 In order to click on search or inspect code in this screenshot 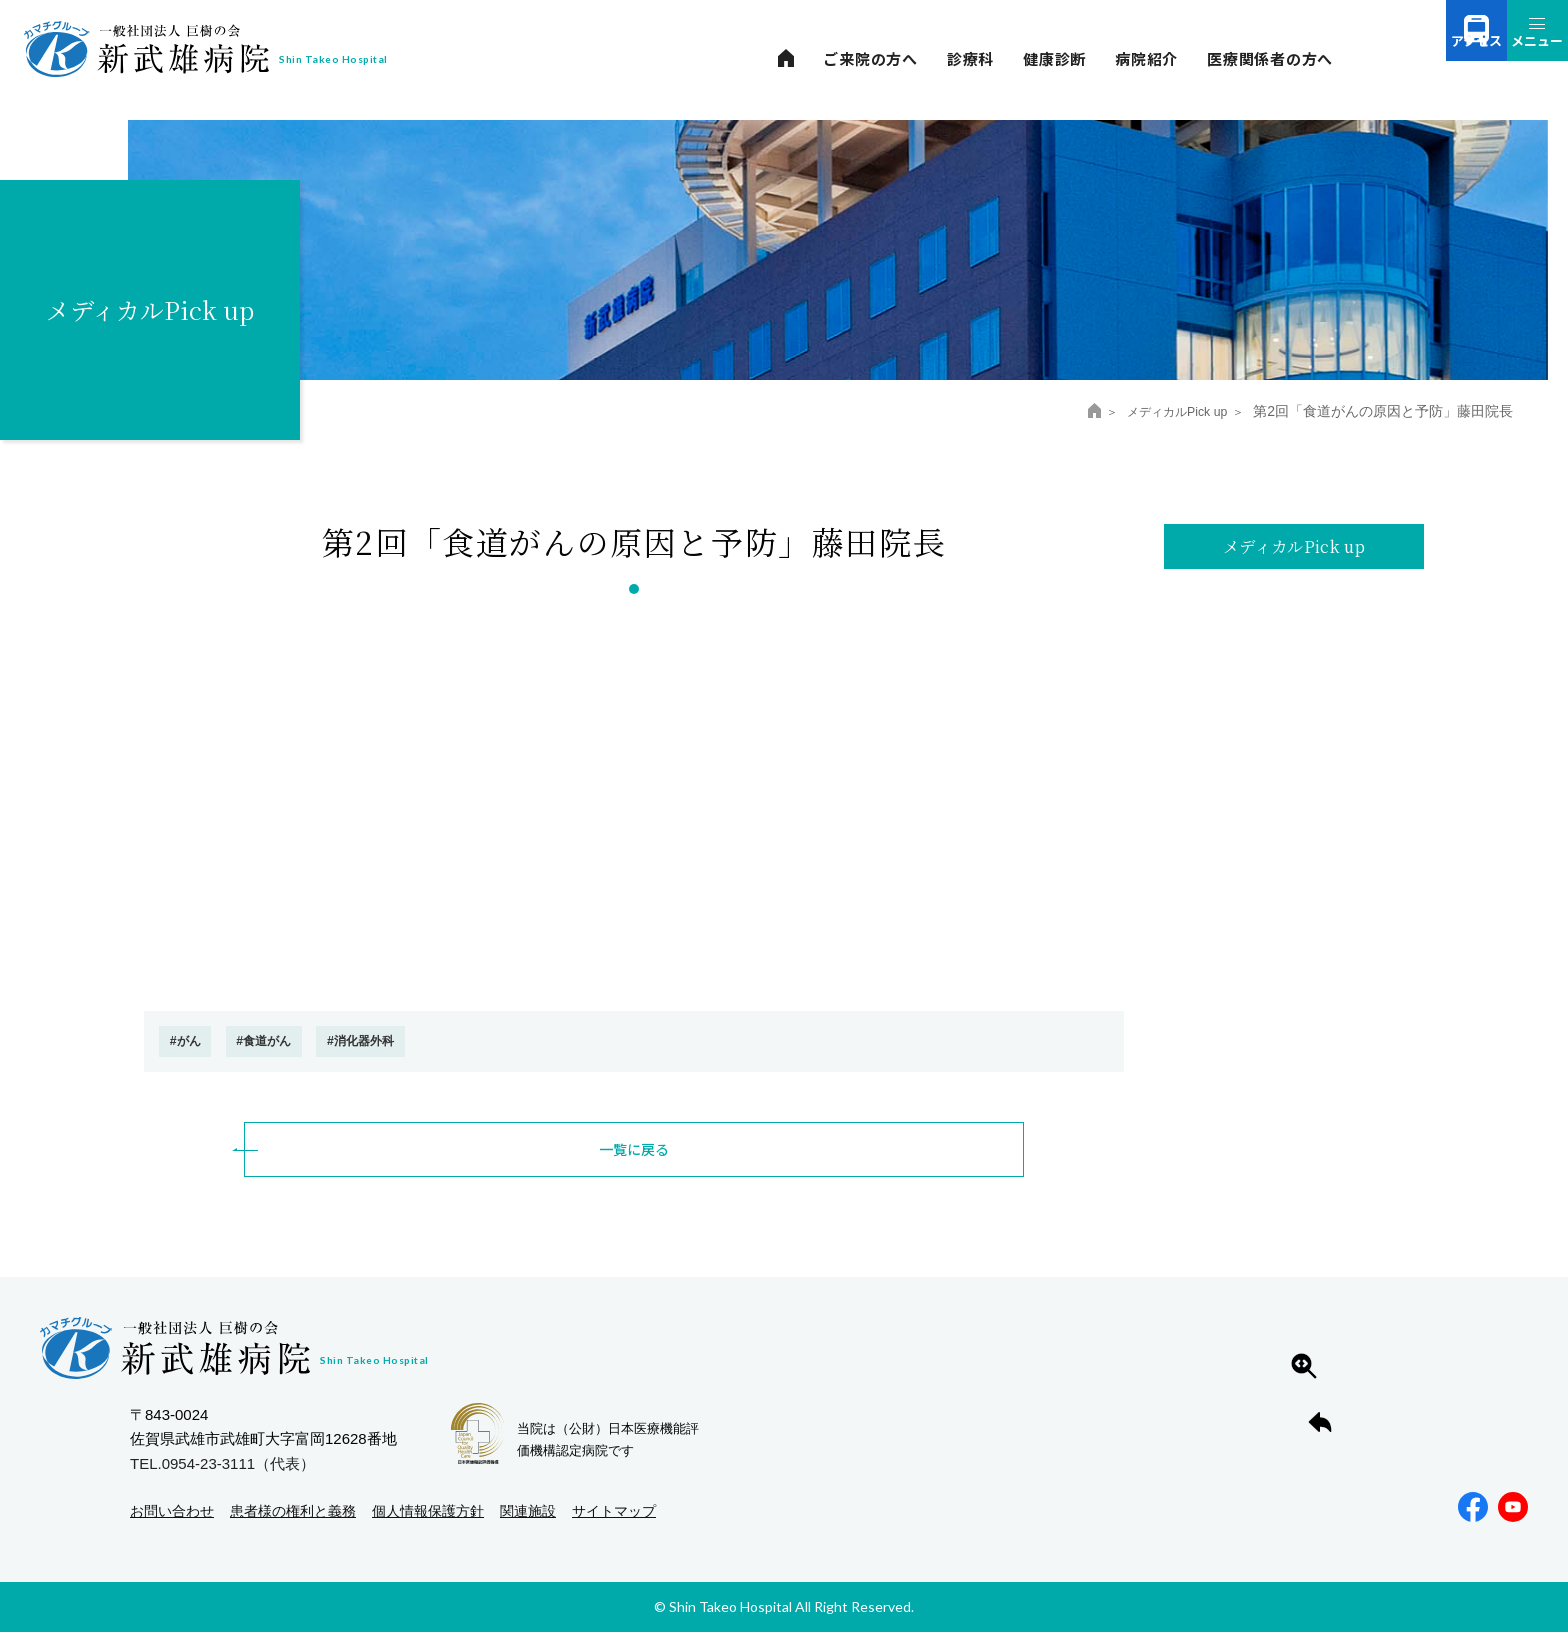, I will do `click(1304, 1366)`.